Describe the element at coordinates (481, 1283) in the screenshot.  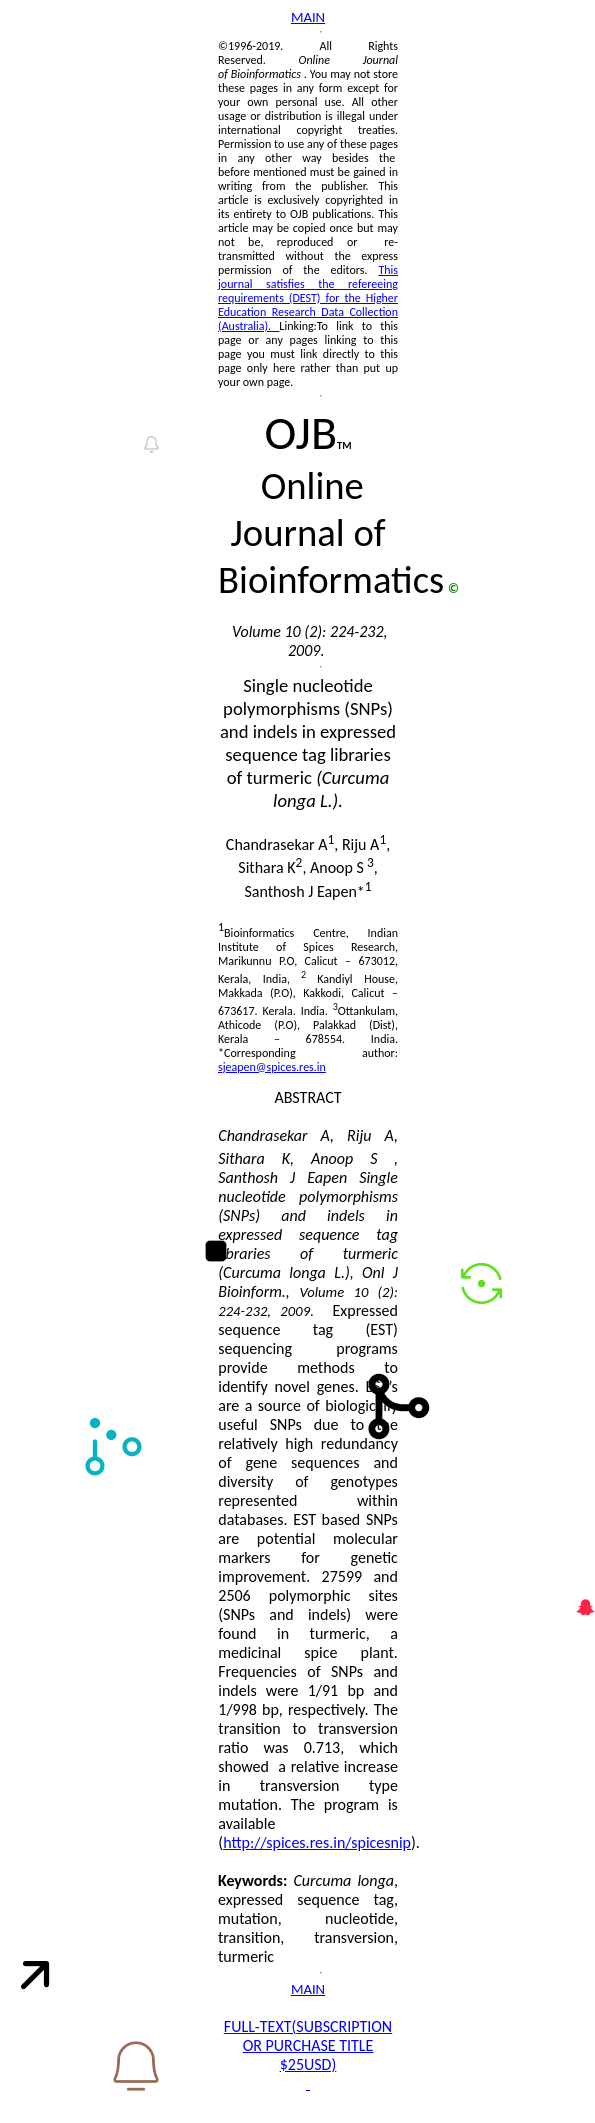
I see `reopen a previously closed issue` at that location.